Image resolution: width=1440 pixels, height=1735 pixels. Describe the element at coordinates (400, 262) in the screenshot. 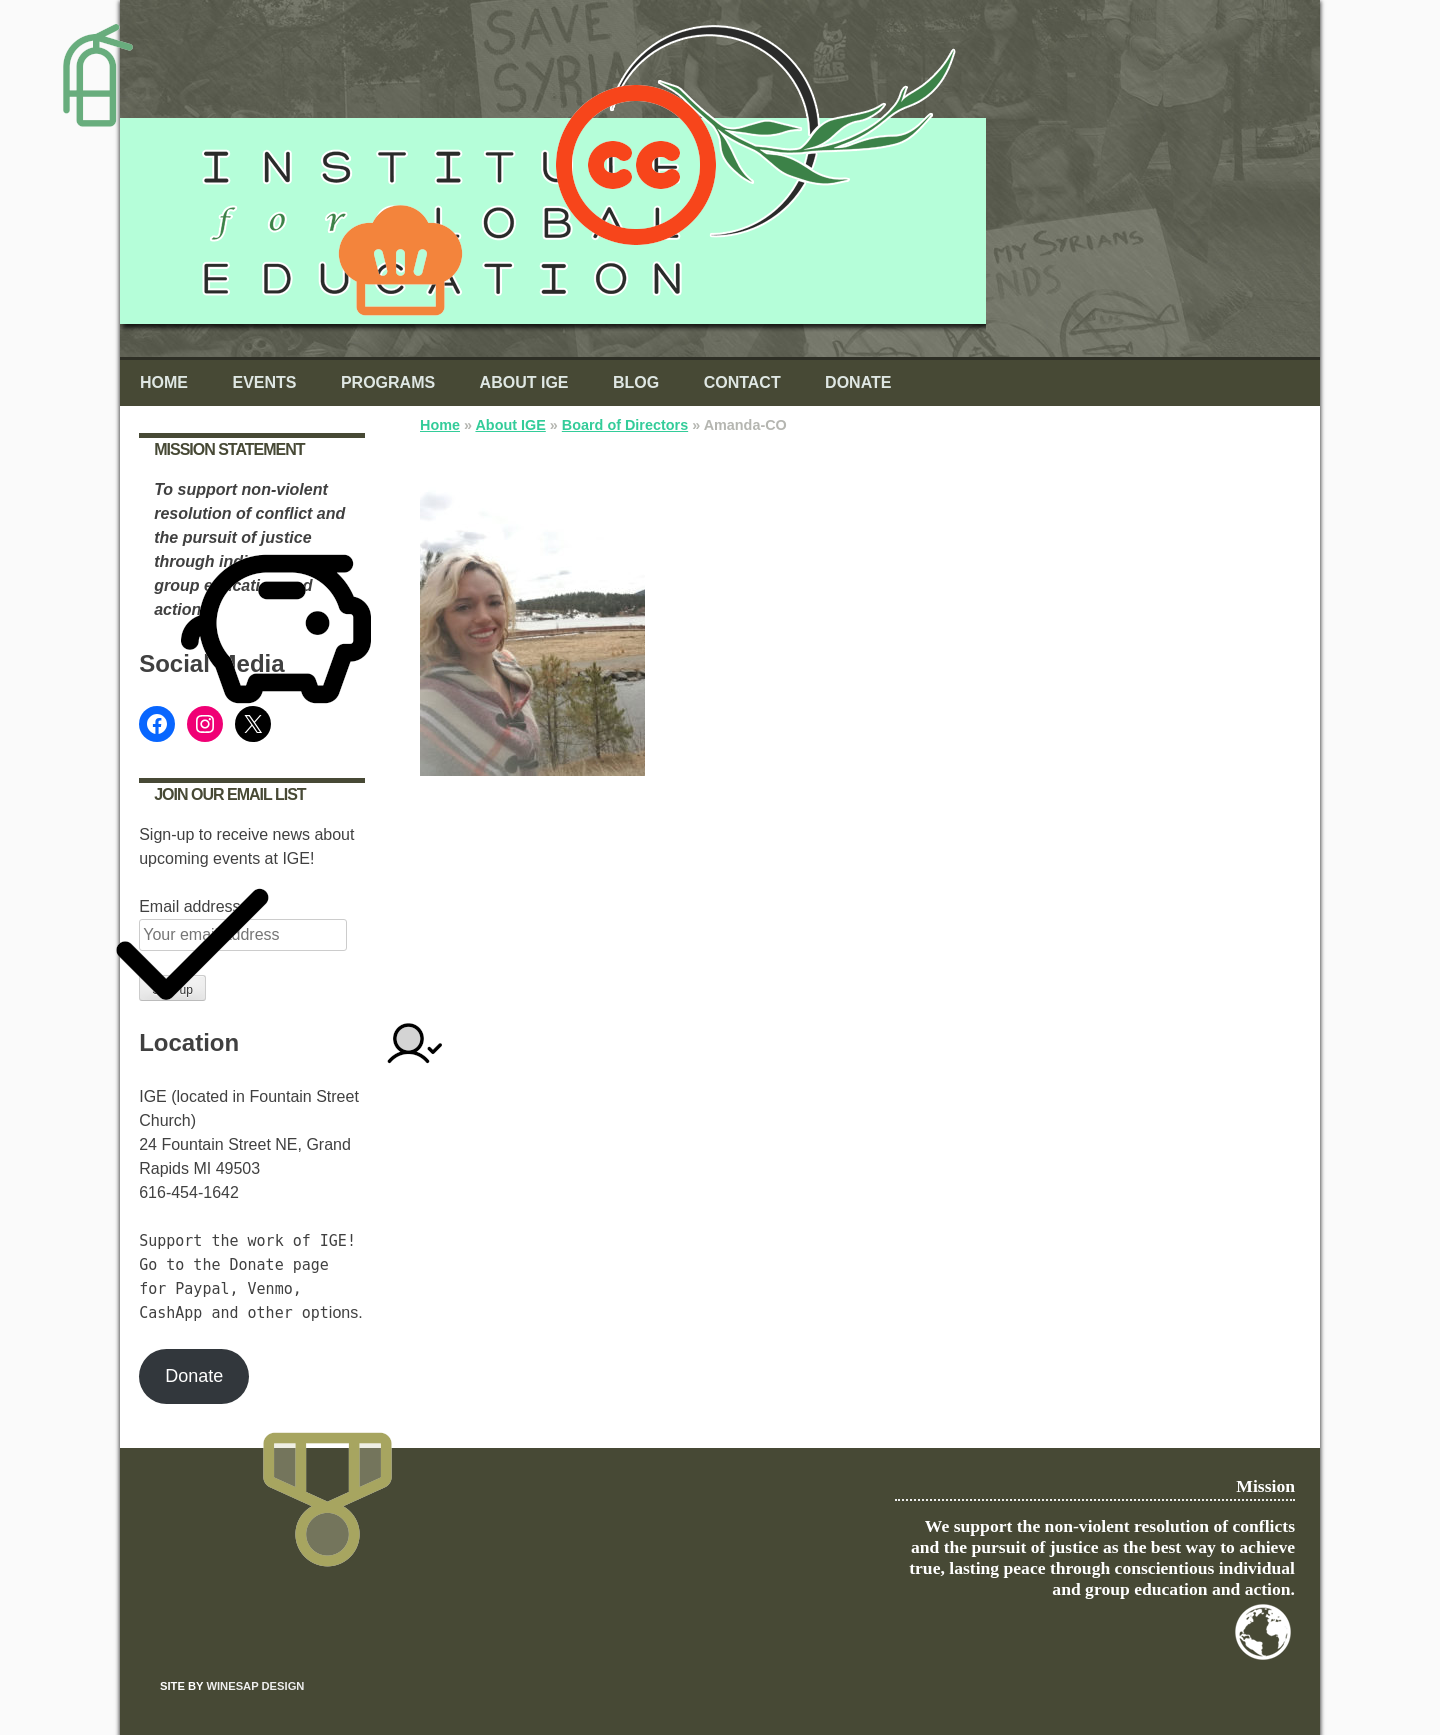

I see `access cooking or recipe features` at that location.